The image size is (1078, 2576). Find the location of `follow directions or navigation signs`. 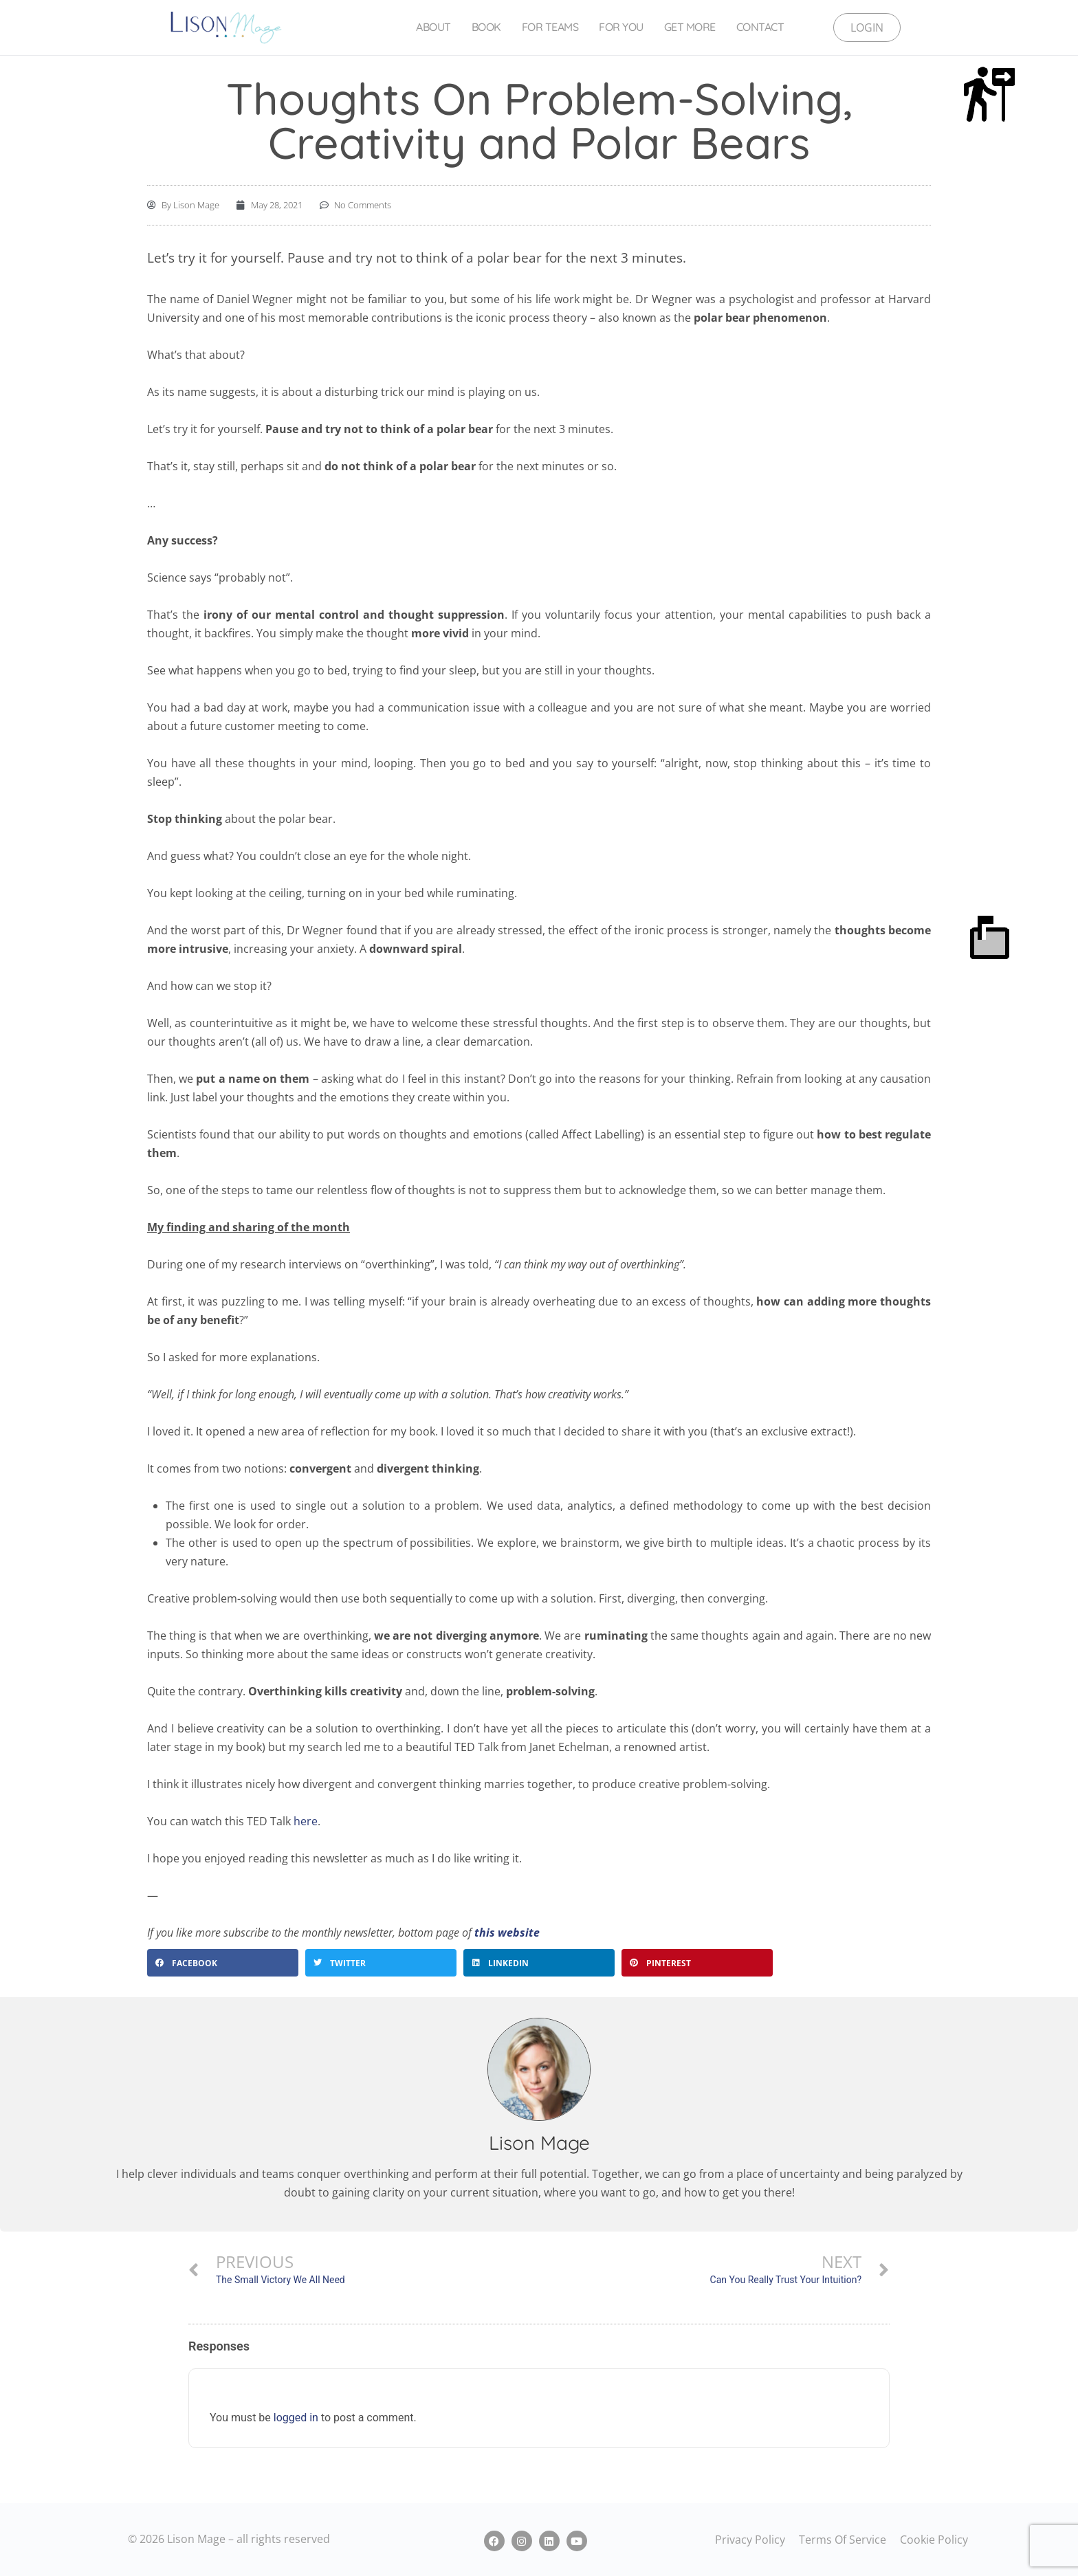

follow directions or navigation signs is located at coordinates (989, 93).